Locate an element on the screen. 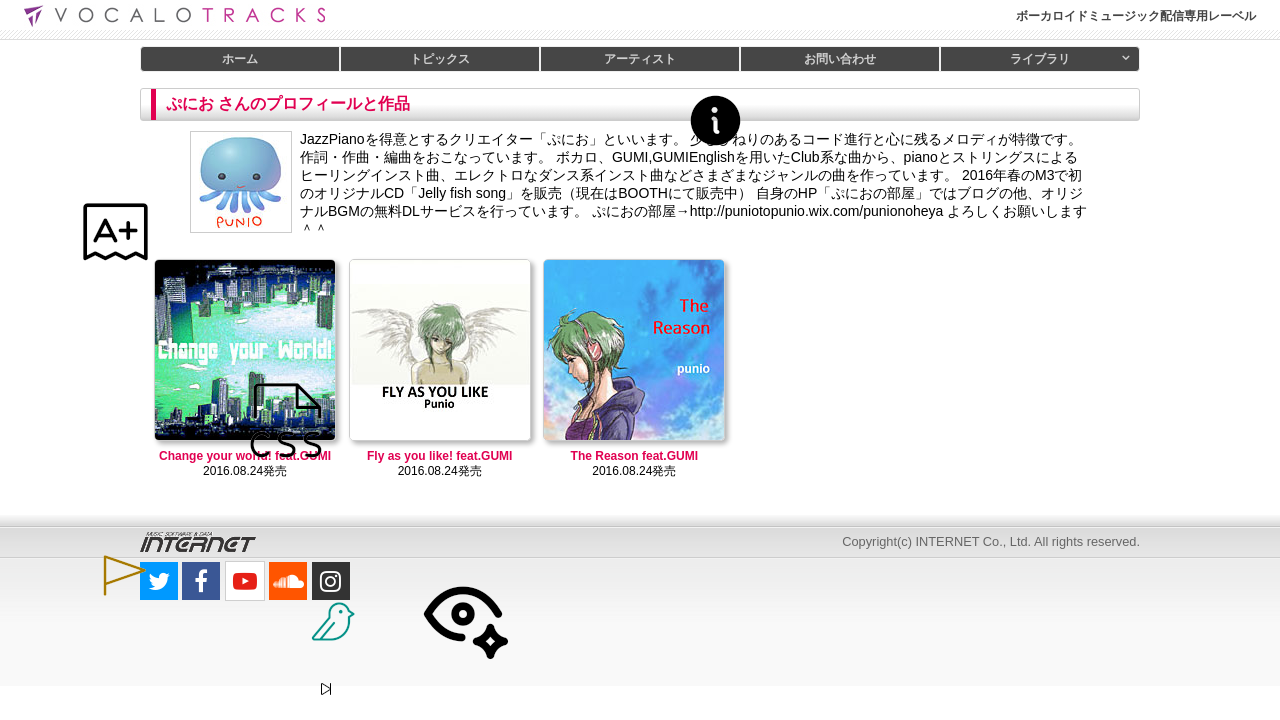 The height and width of the screenshot is (720, 1280). view or open a CSS stylesheet file is located at coordinates (287, 423).